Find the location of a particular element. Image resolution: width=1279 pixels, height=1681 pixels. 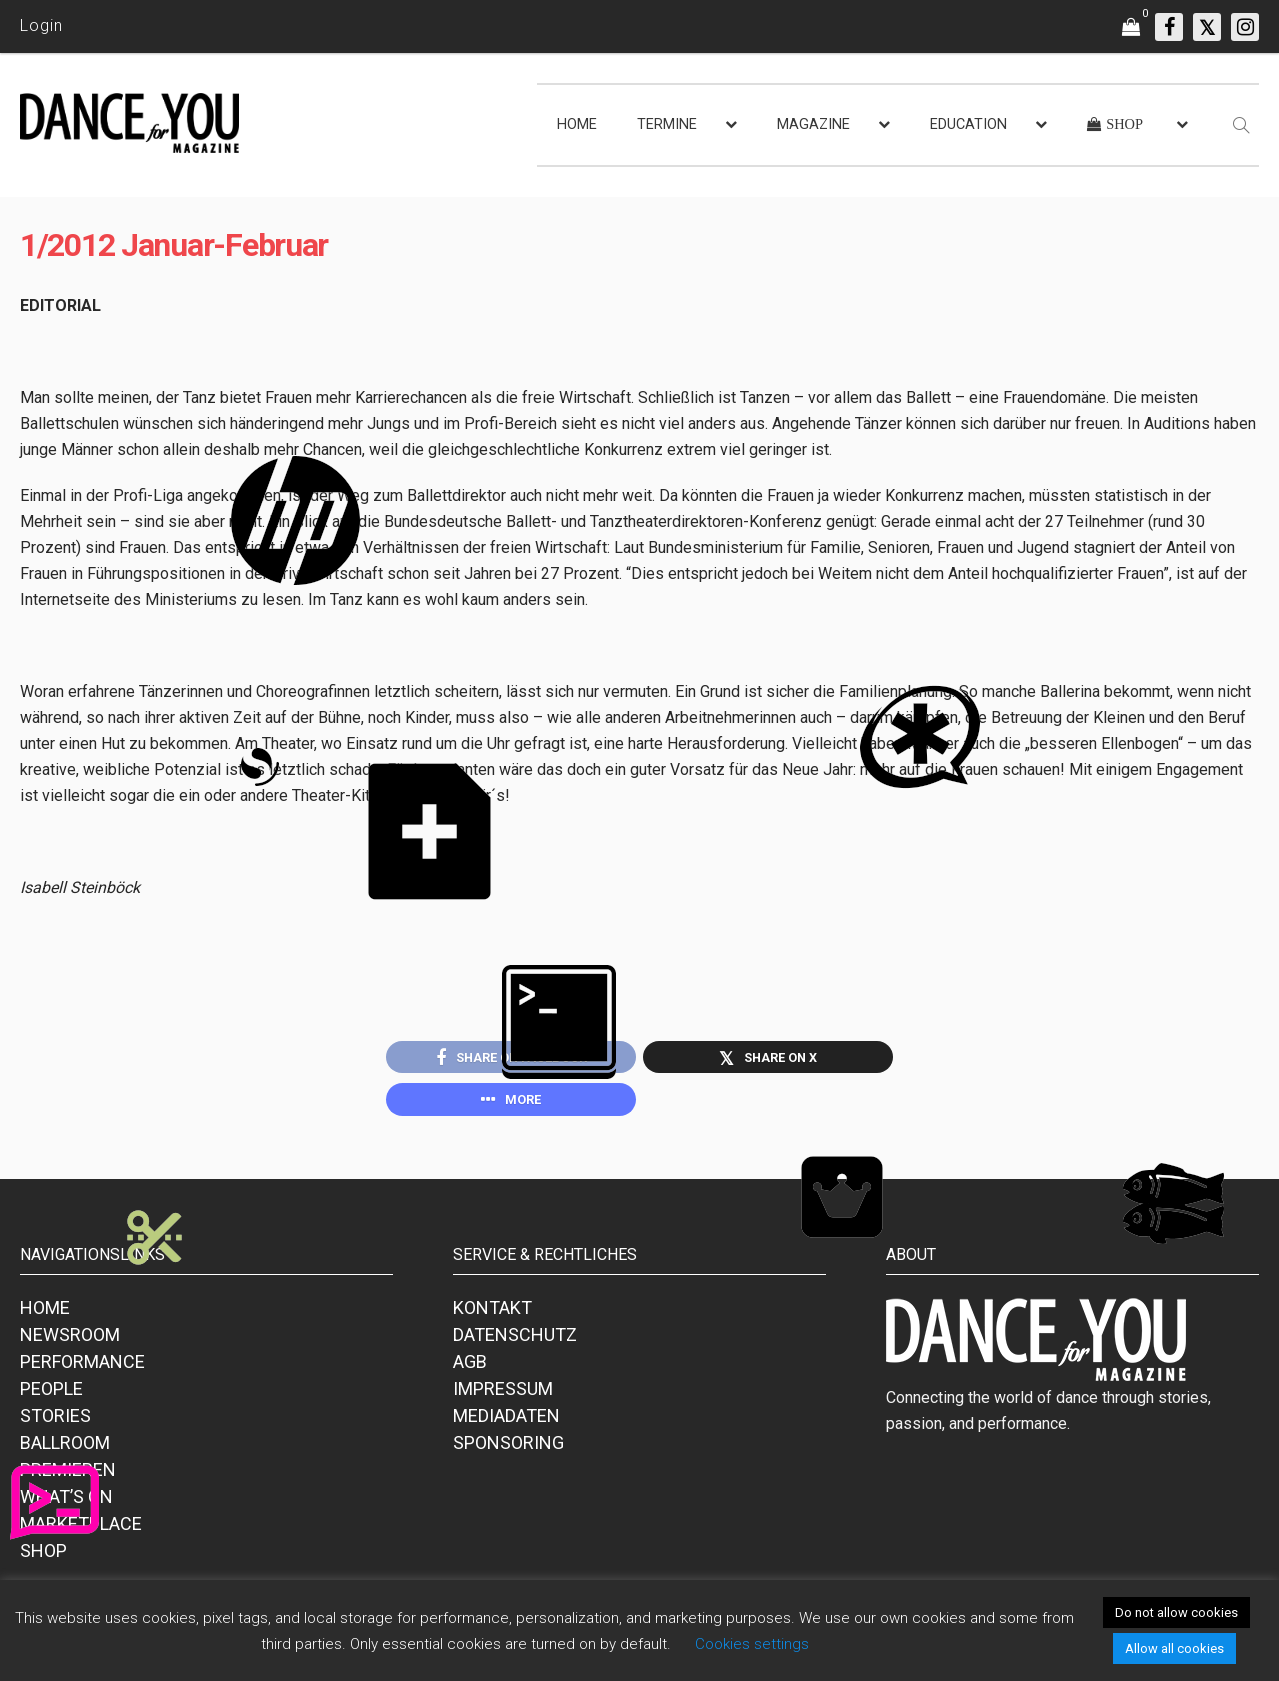

cut selected content to clipboard is located at coordinates (154, 1237).